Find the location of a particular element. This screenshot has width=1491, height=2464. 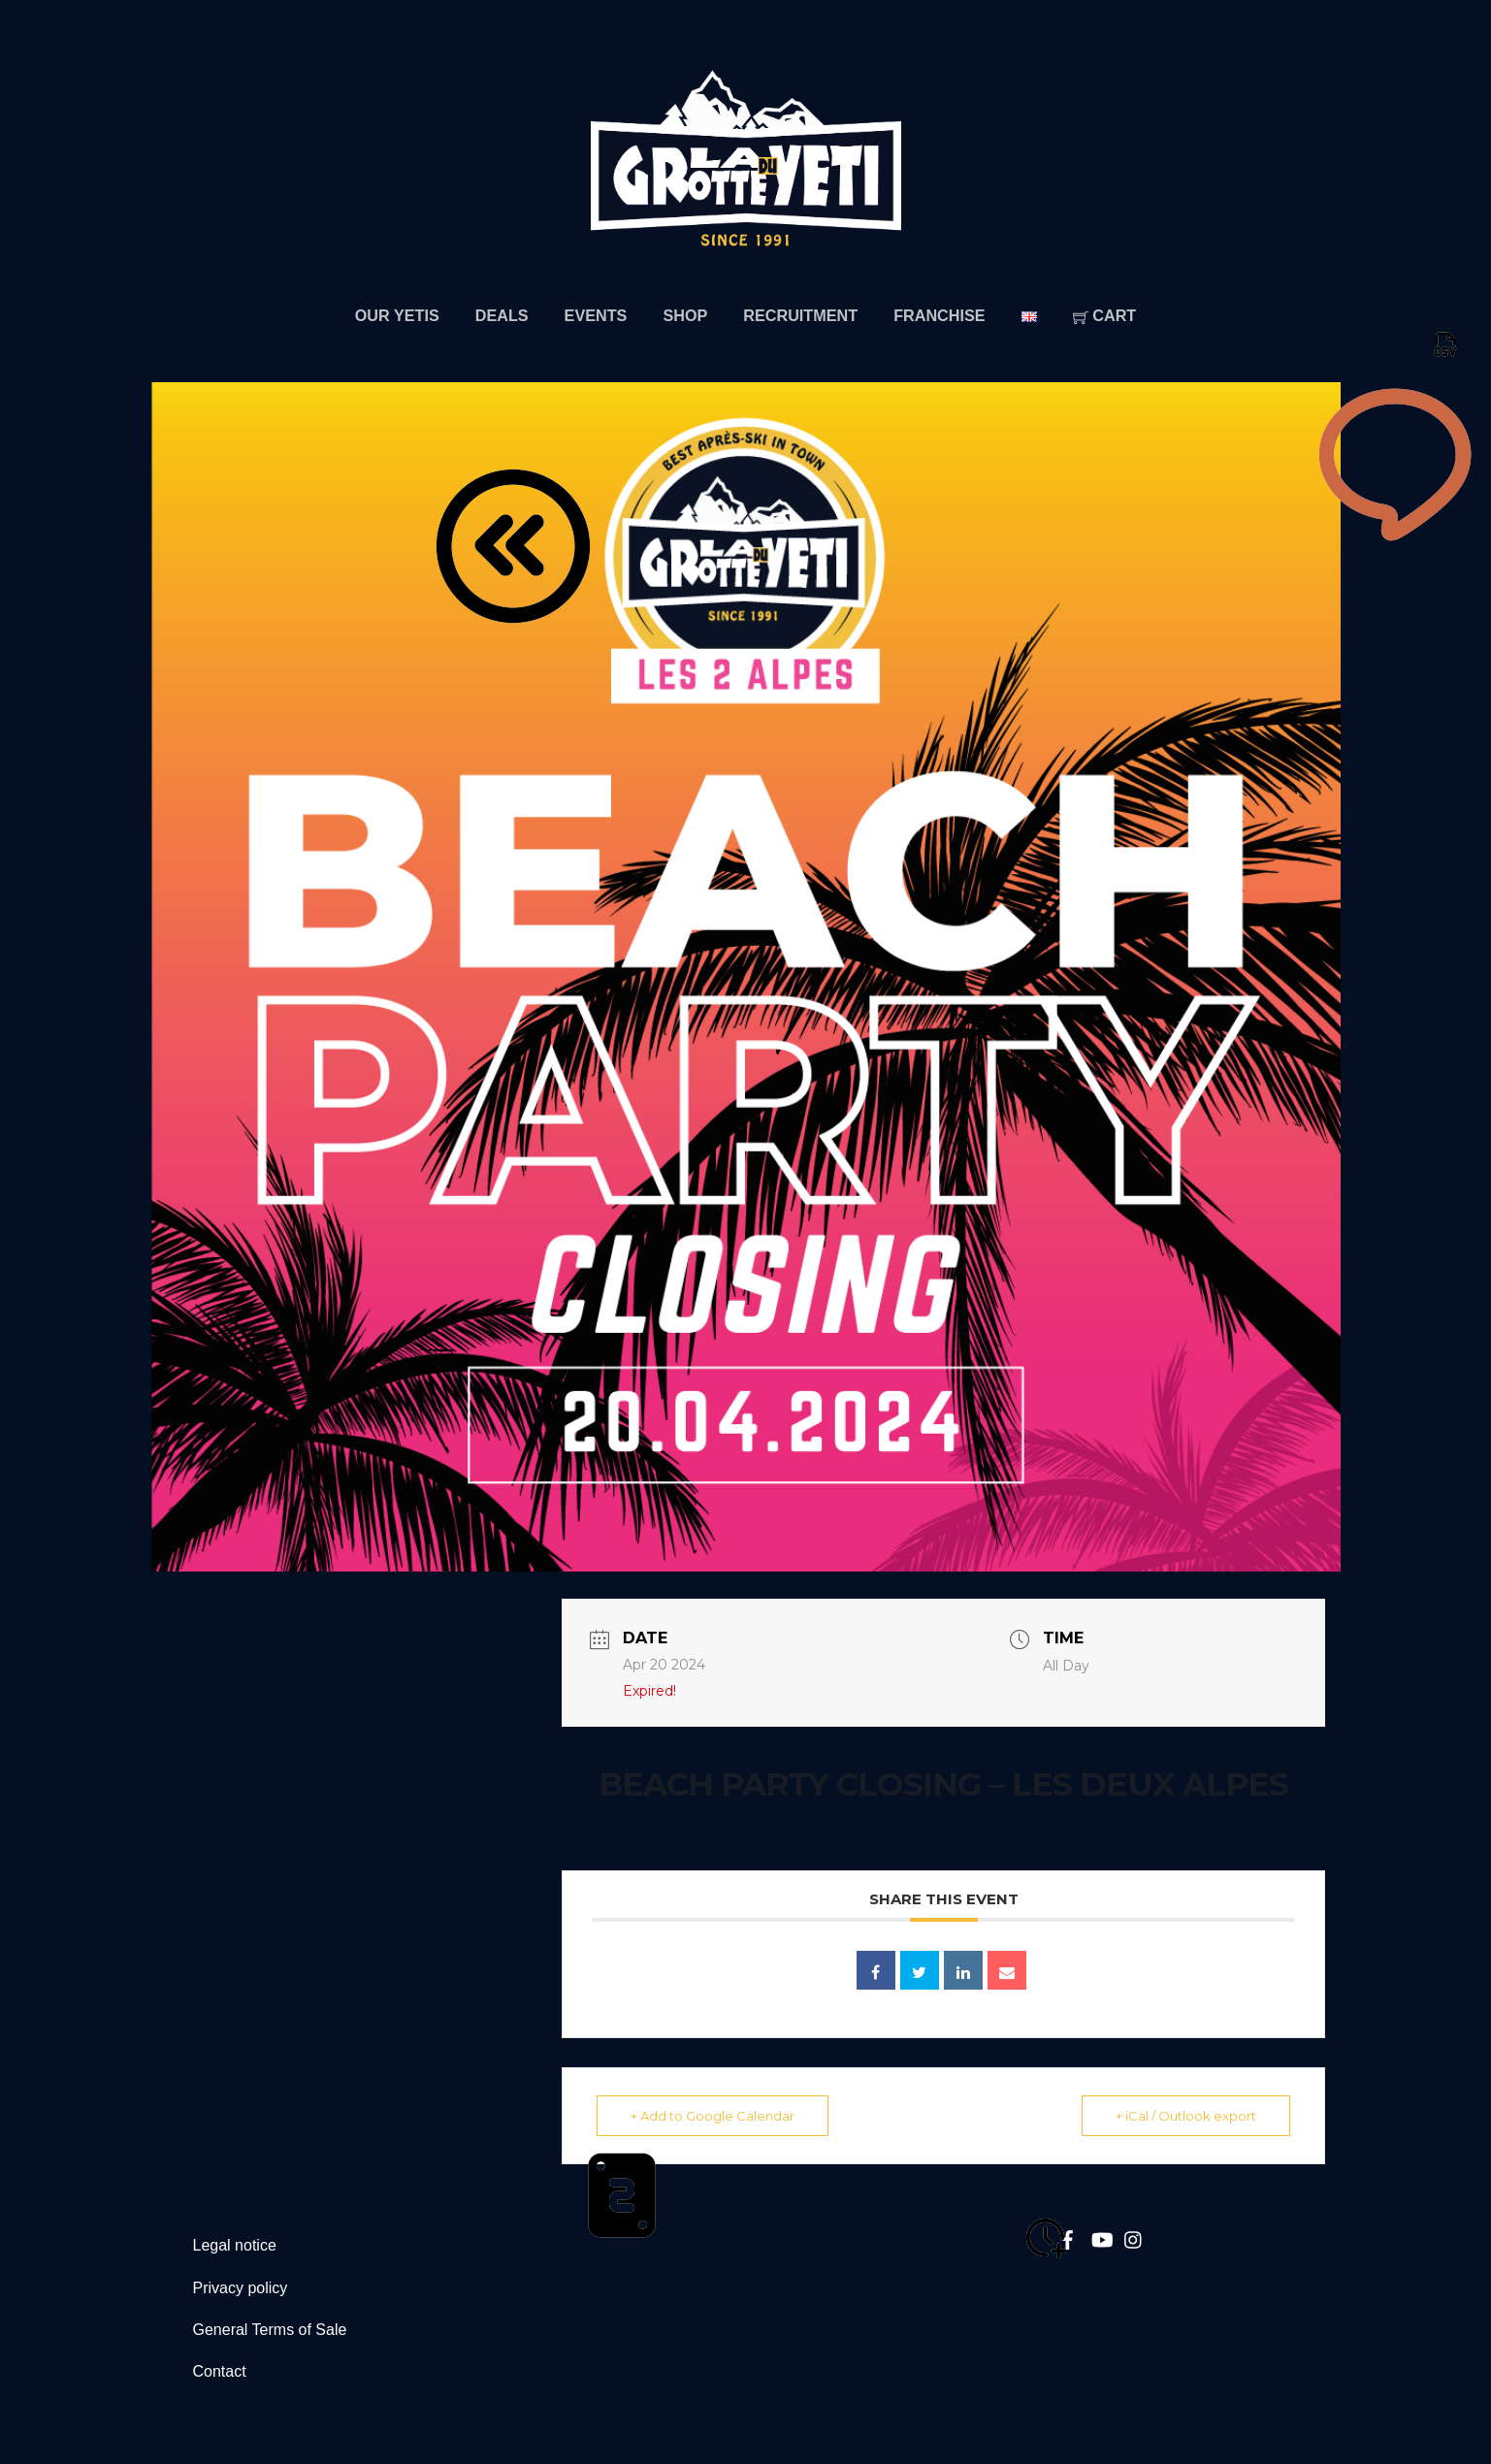

a playing card showing the number 2 is located at coordinates (622, 2195).